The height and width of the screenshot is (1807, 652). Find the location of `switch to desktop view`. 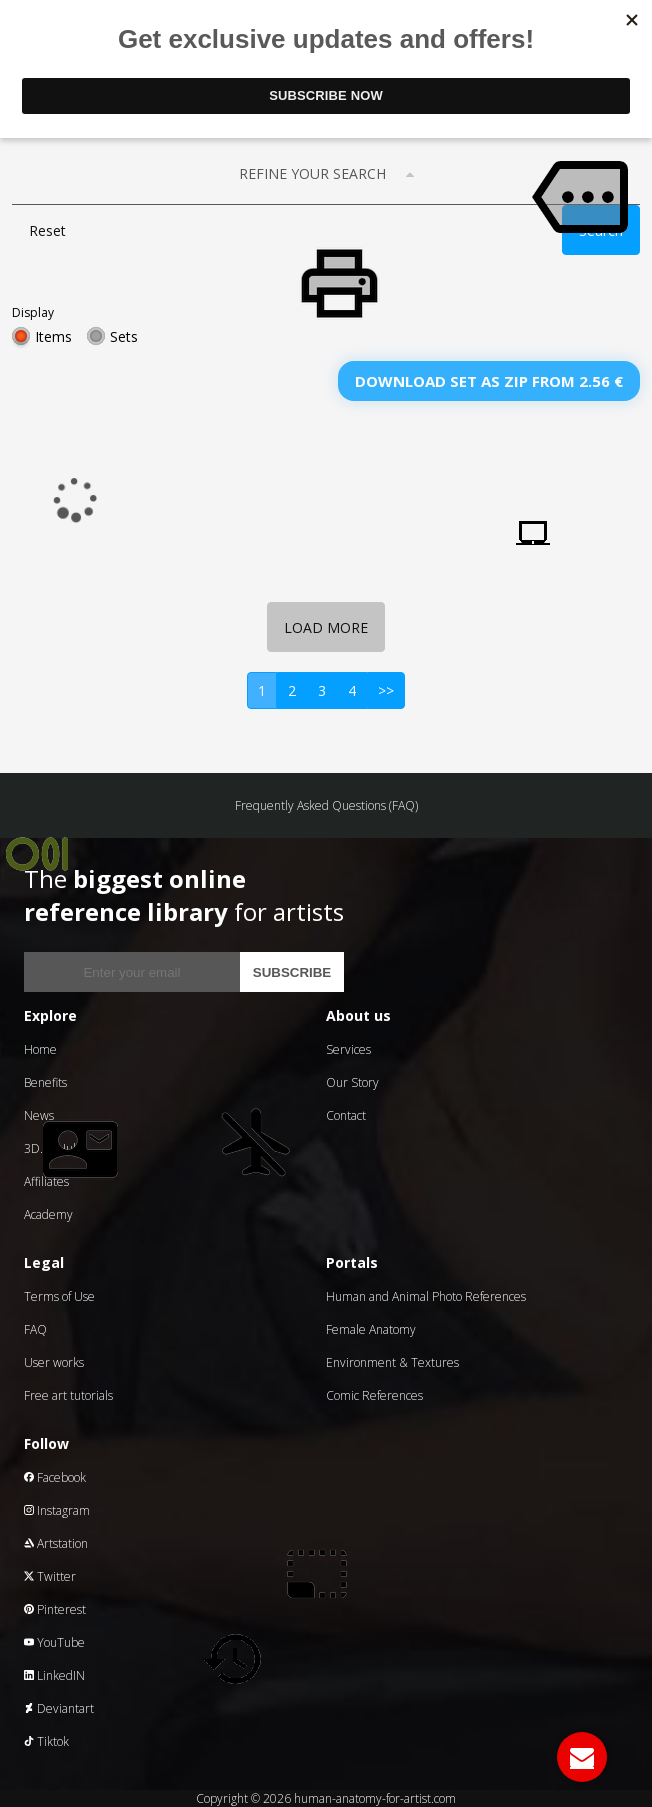

switch to desktop view is located at coordinates (533, 534).